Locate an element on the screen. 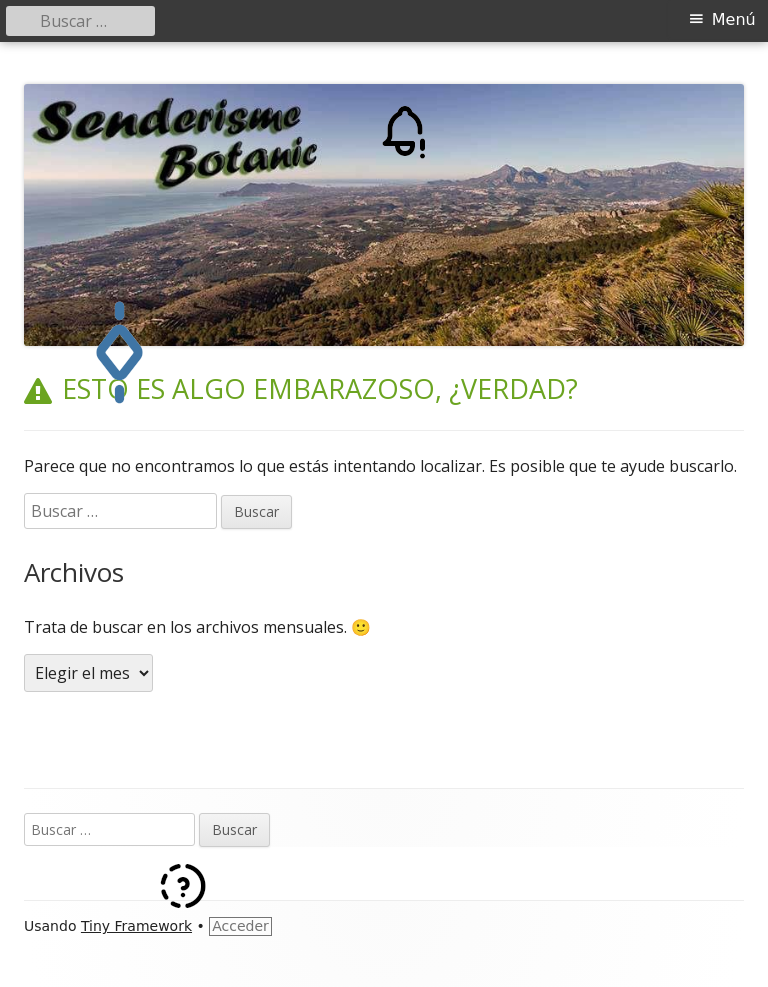 Image resolution: width=768 pixels, height=987 pixels. view help for current progress status is located at coordinates (183, 886).